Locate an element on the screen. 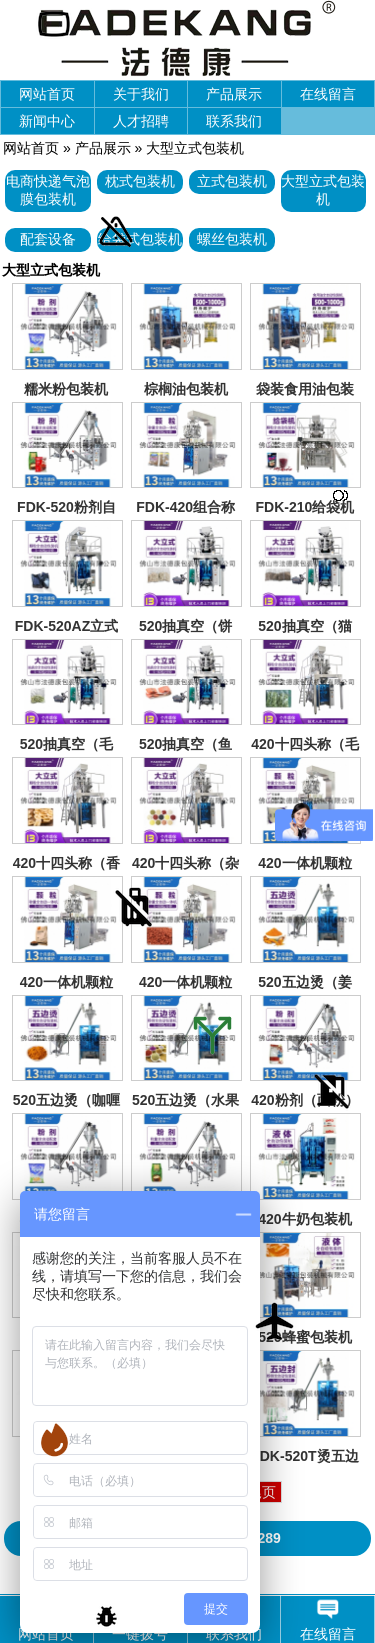 The image size is (375, 1643). indicates active recording or live streaming status is located at coordinates (340, 495).